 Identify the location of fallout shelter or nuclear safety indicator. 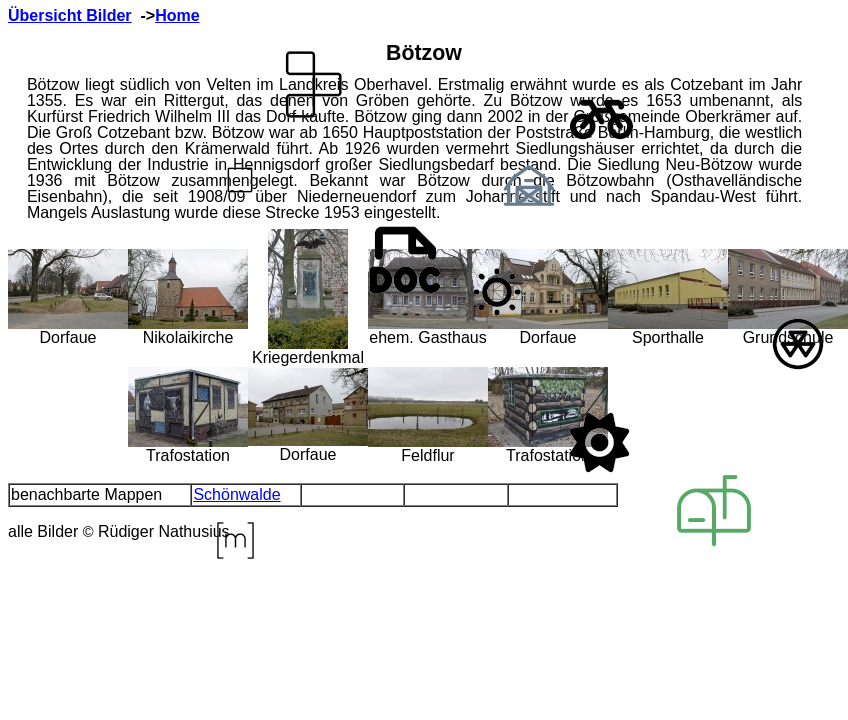
(798, 344).